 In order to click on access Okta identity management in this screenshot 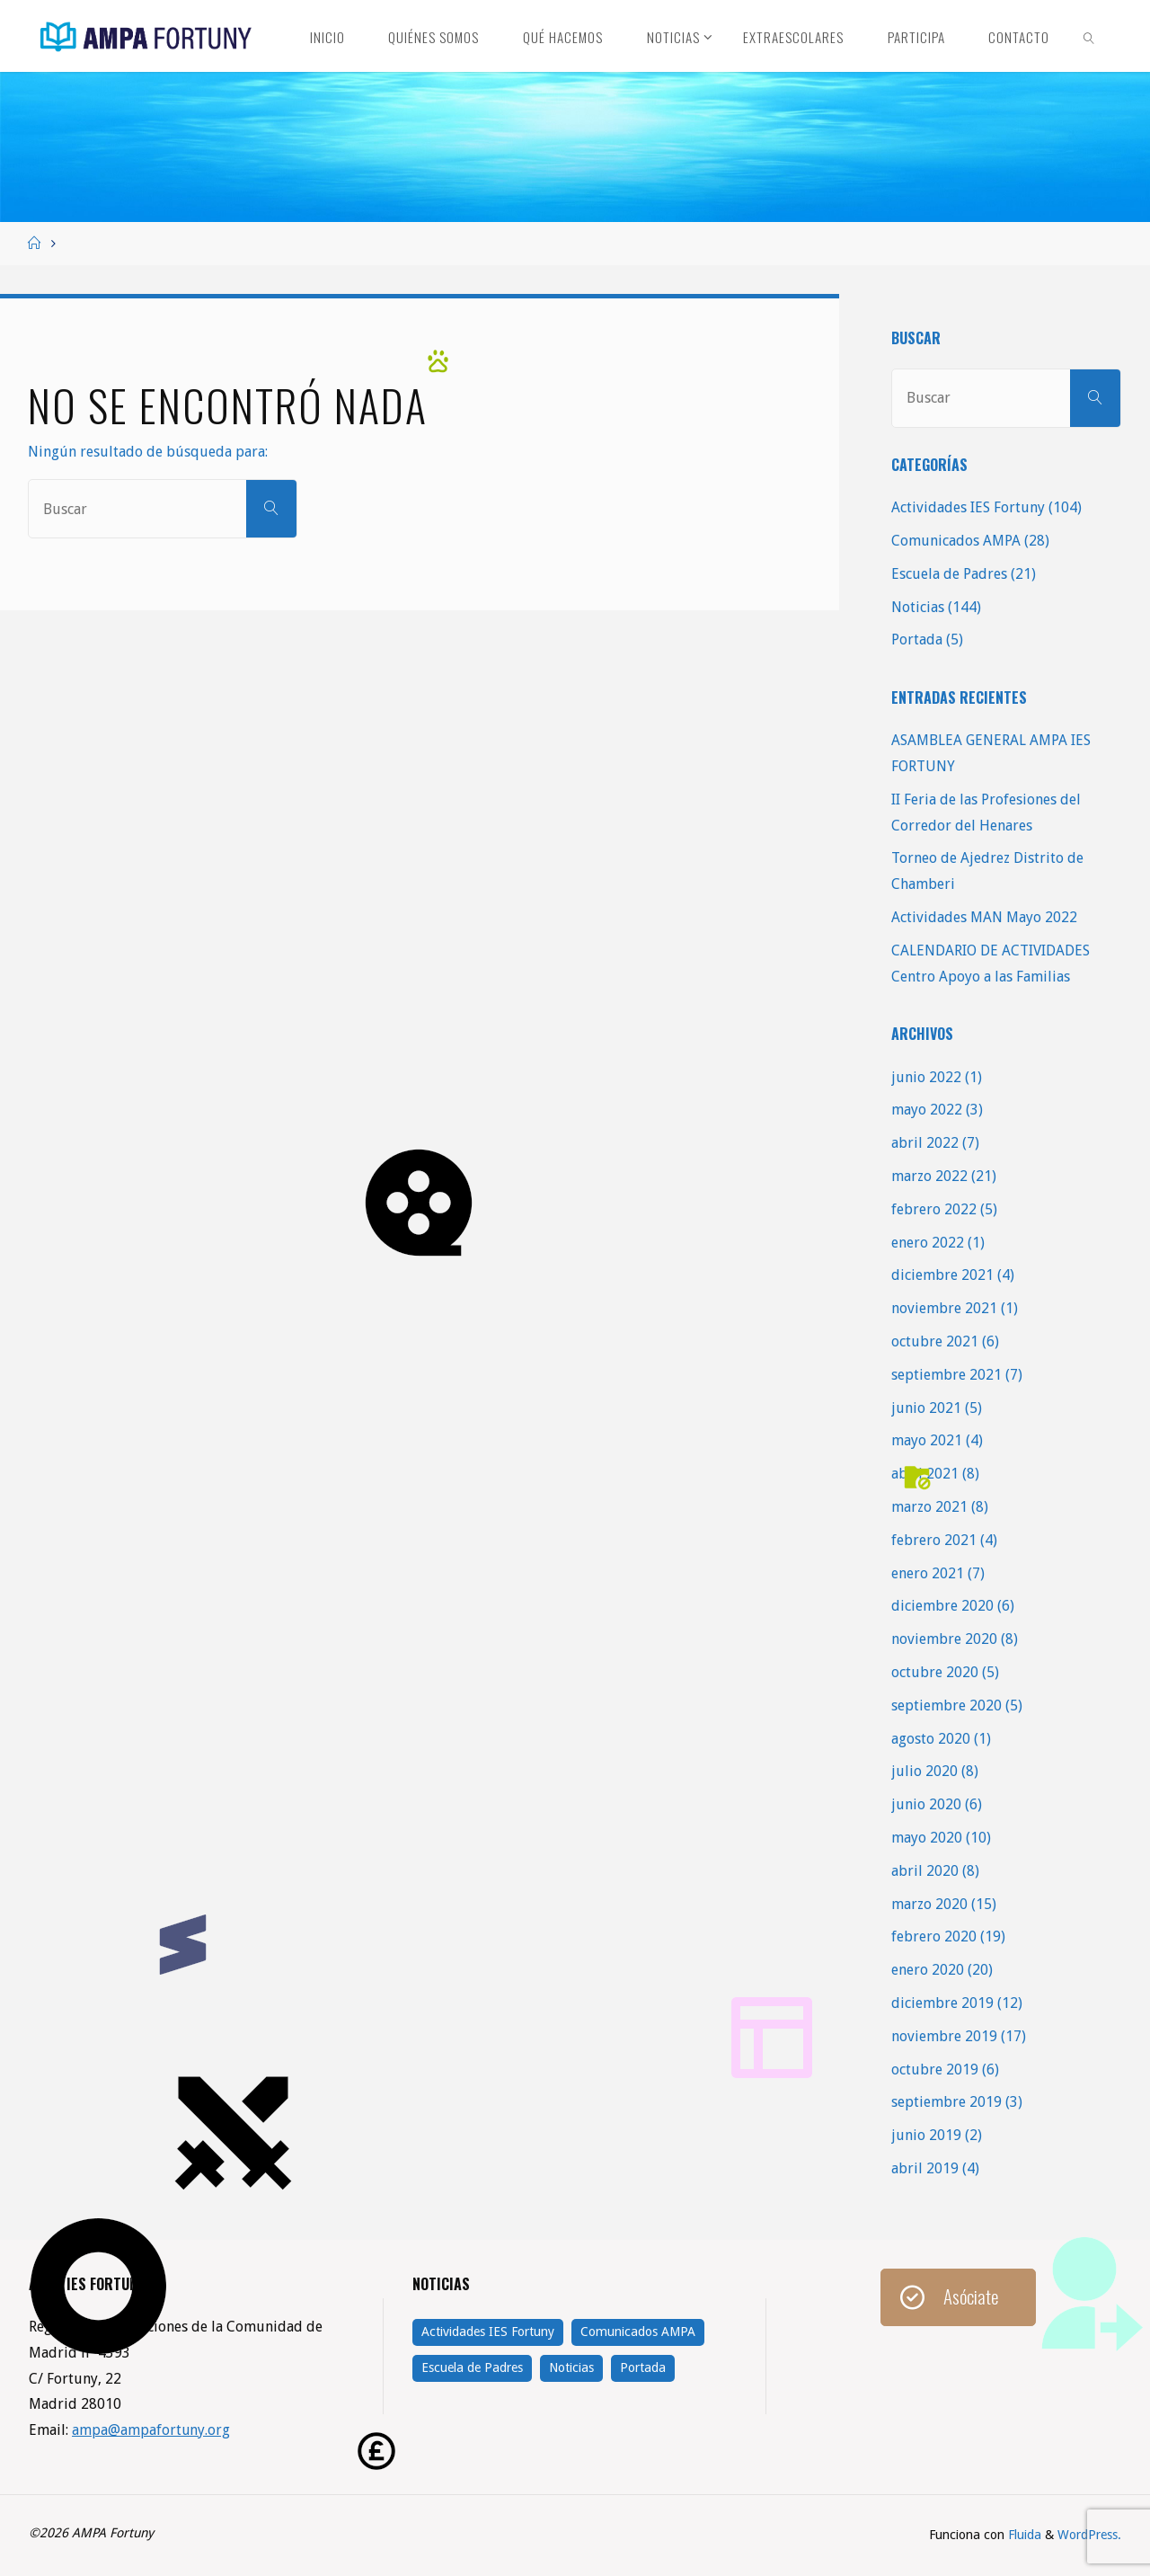, I will do `click(98, 2286)`.